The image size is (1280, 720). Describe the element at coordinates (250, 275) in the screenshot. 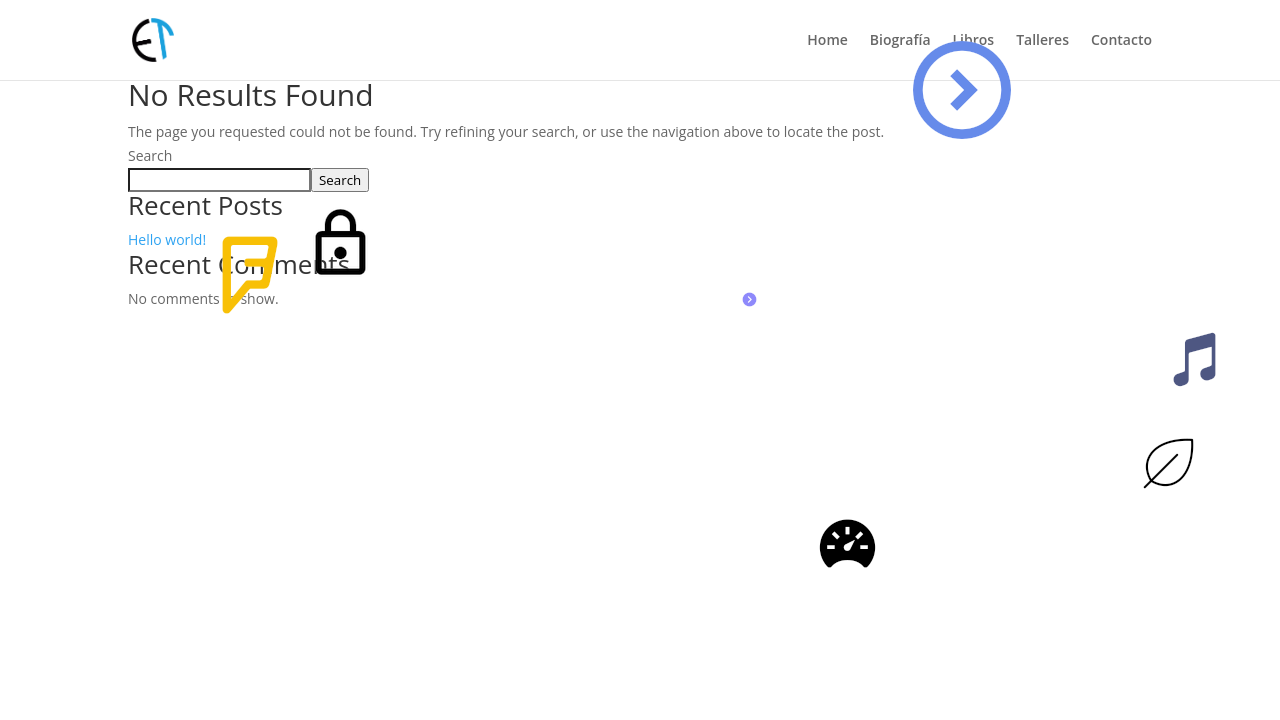

I see `open foursquare app` at that location.